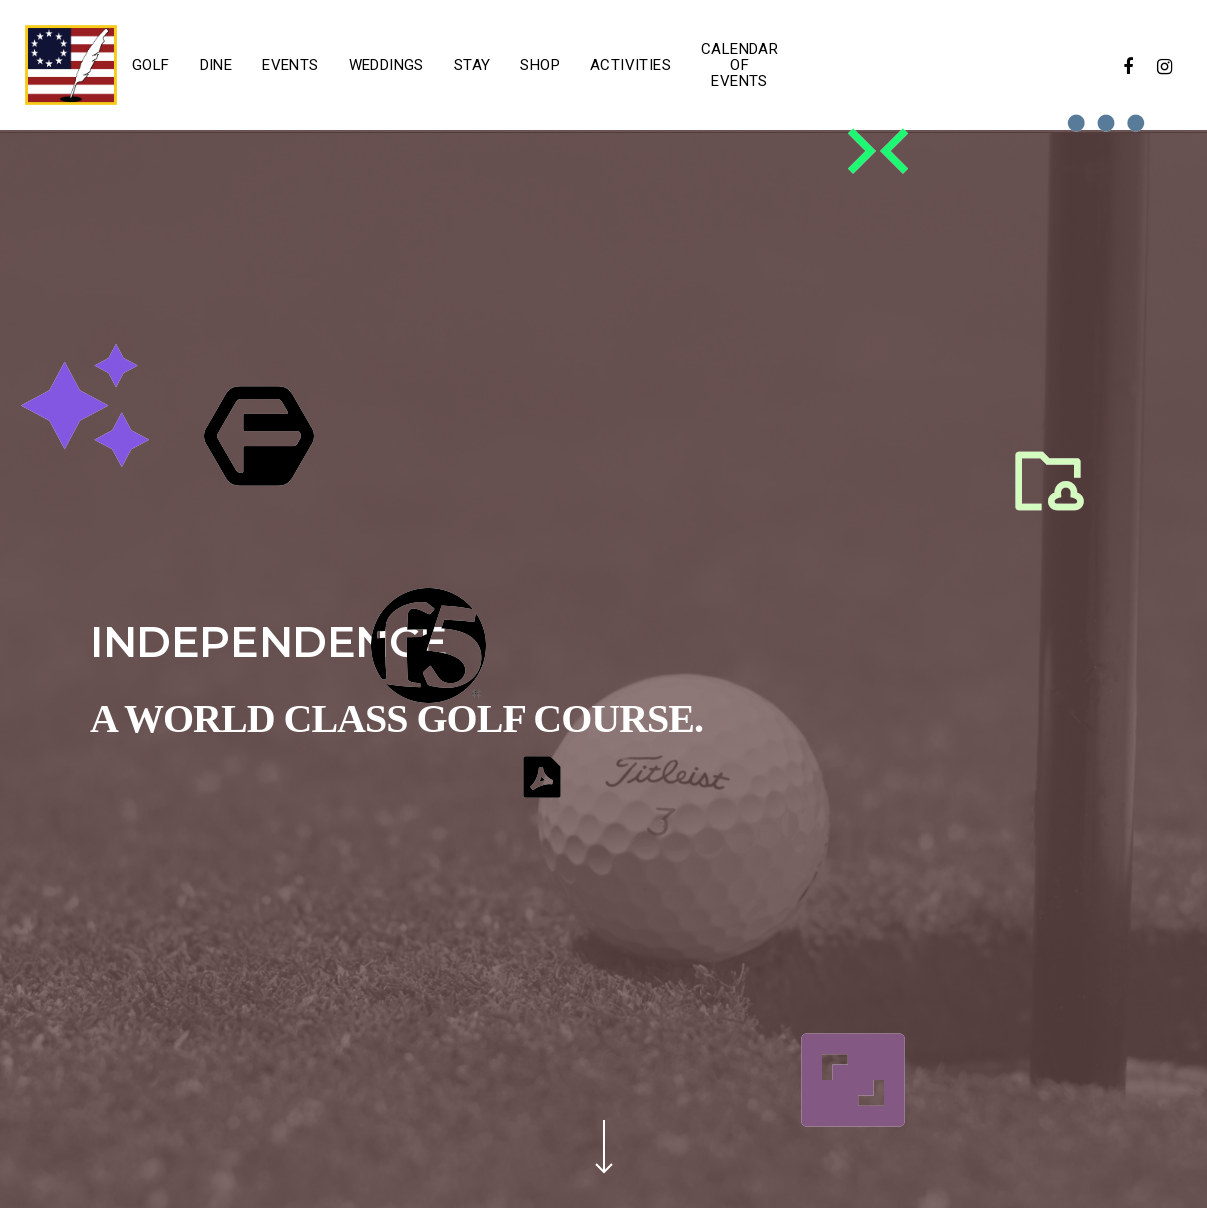 Image resolution: width=1207 pixels, height=1208 pixels. Describe the element at coordinates (1106, 123) in the screenshot. I see `access more options or actions` at that location.